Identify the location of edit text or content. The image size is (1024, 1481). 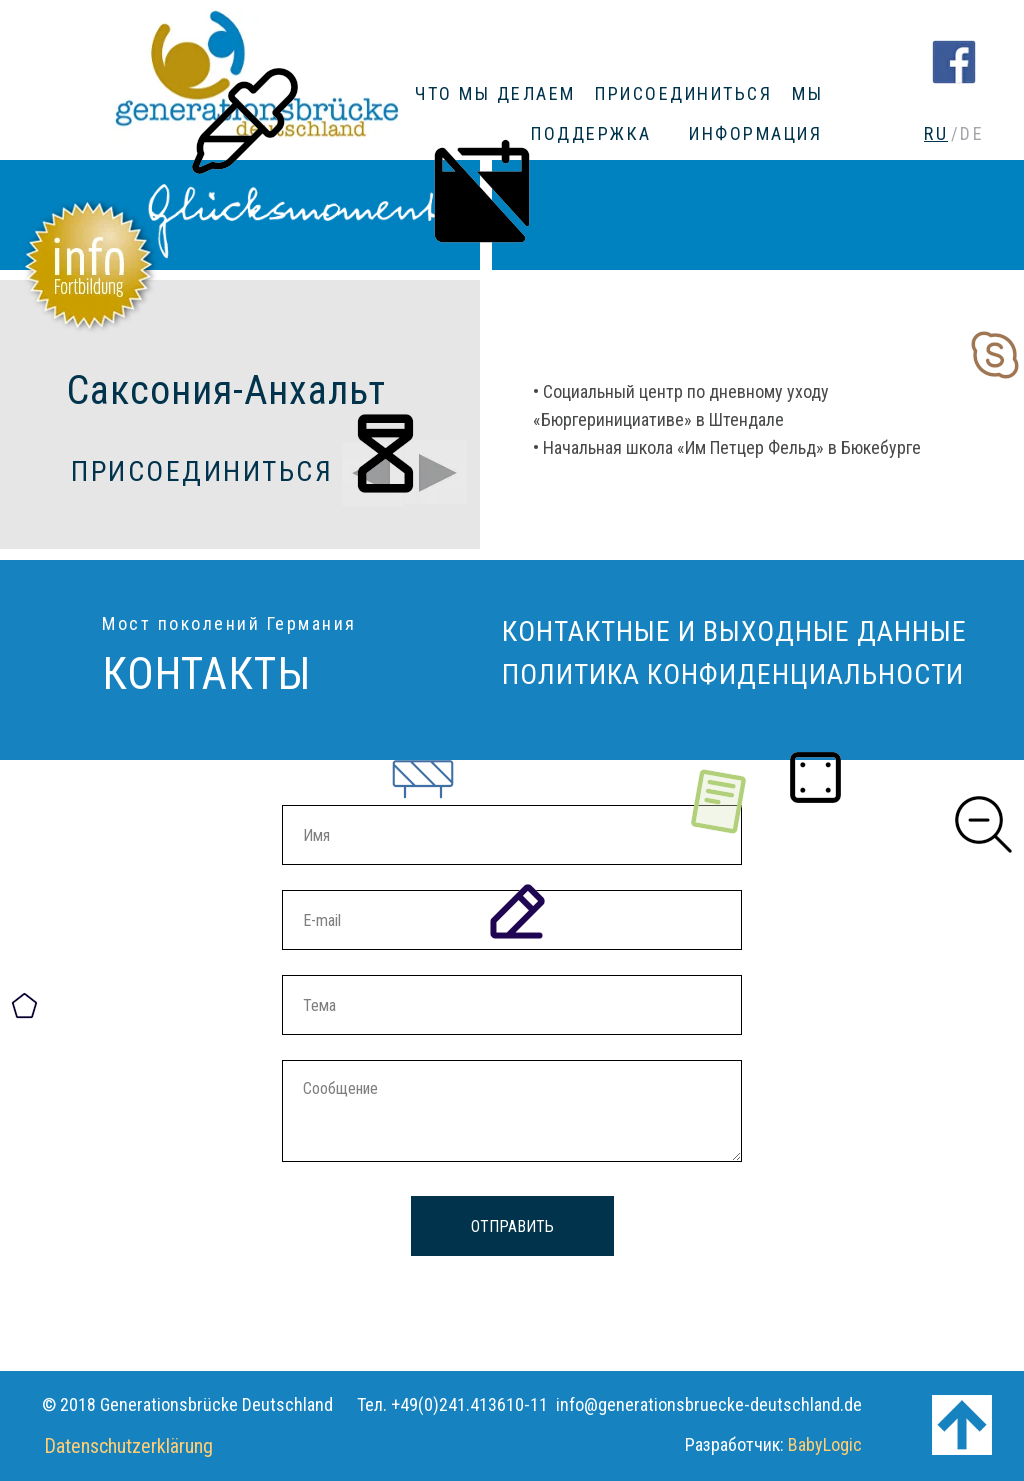
(516, 912).